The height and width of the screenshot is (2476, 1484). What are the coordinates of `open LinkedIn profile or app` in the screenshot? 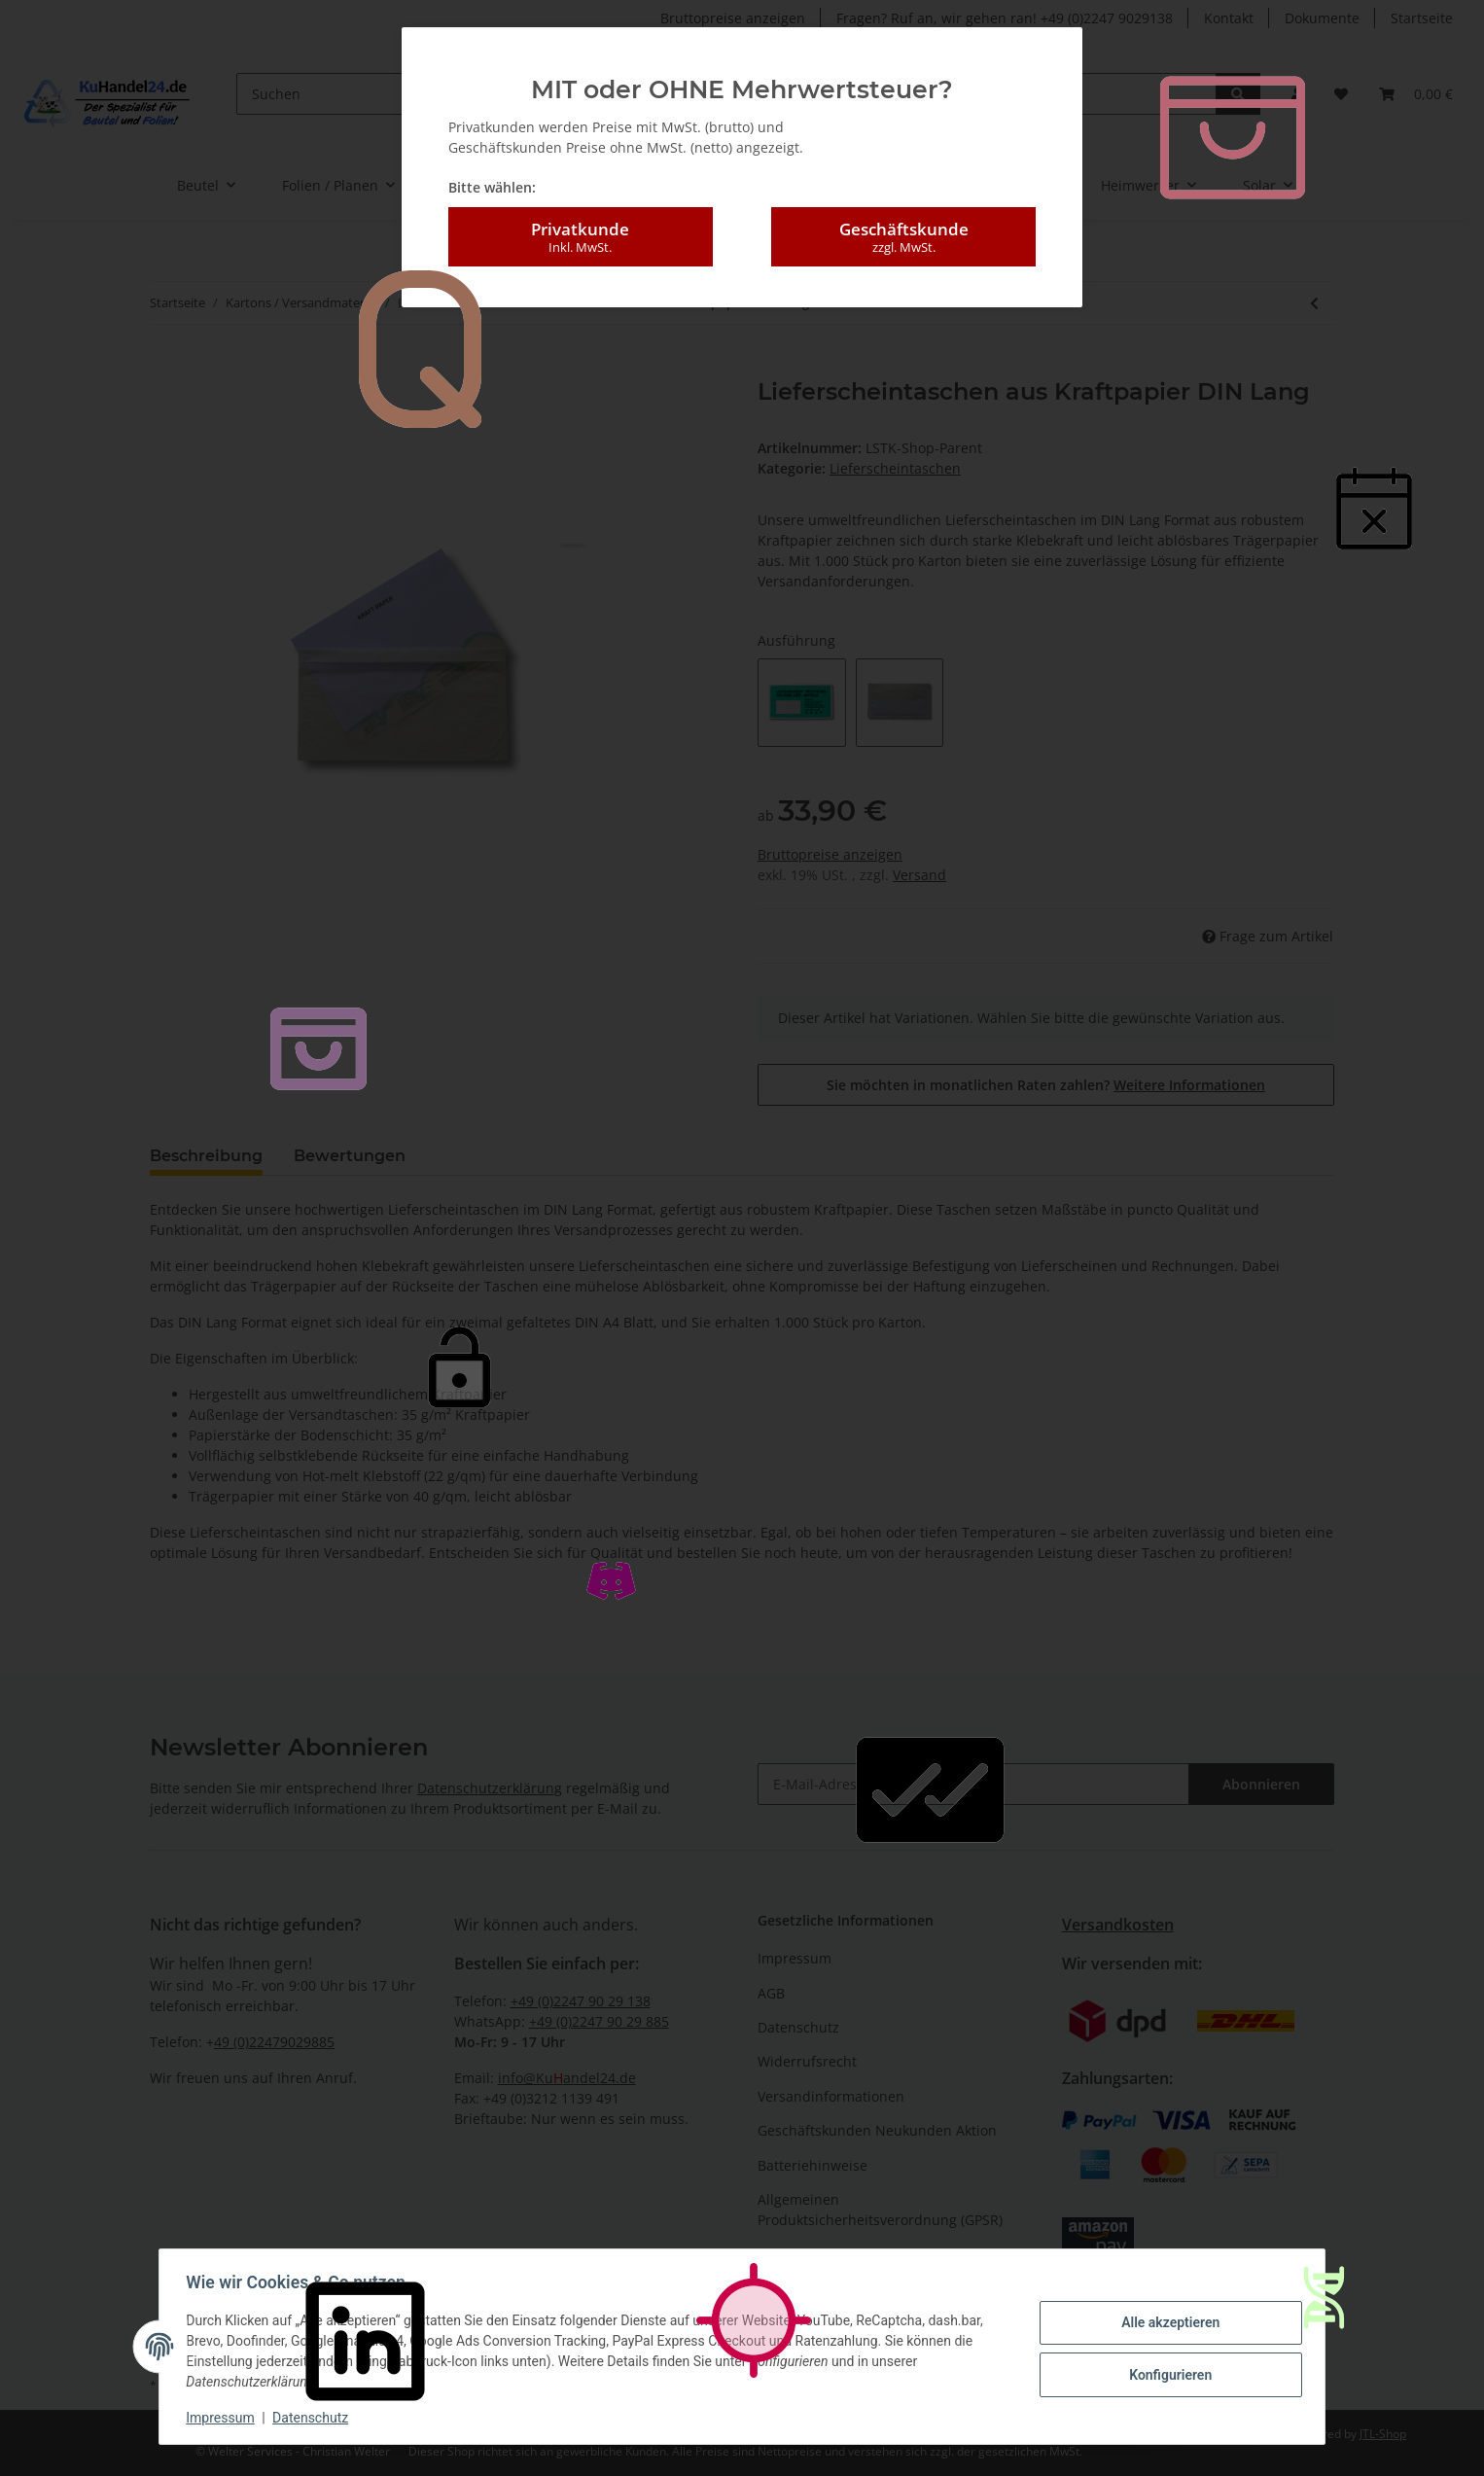 It's located at (365, 2341).